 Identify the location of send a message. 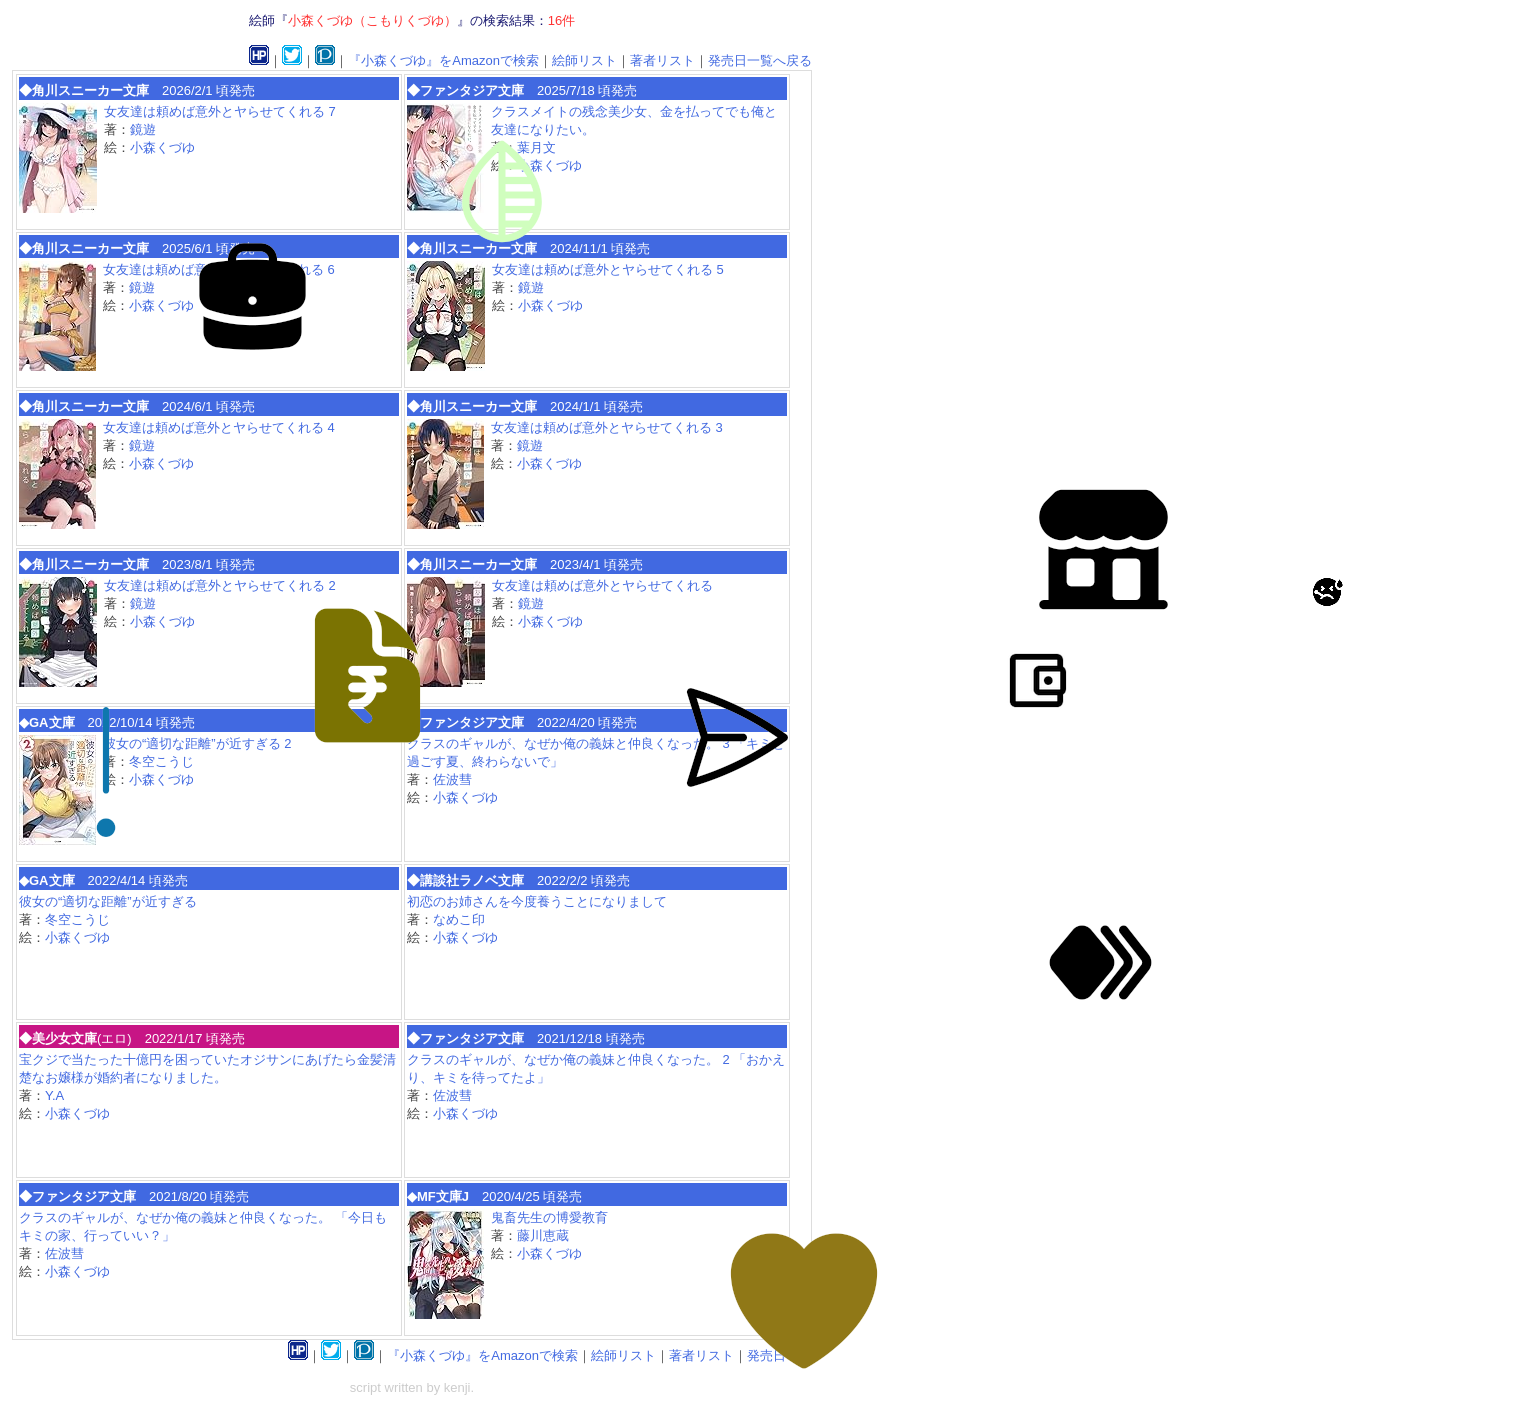
(735, 737).